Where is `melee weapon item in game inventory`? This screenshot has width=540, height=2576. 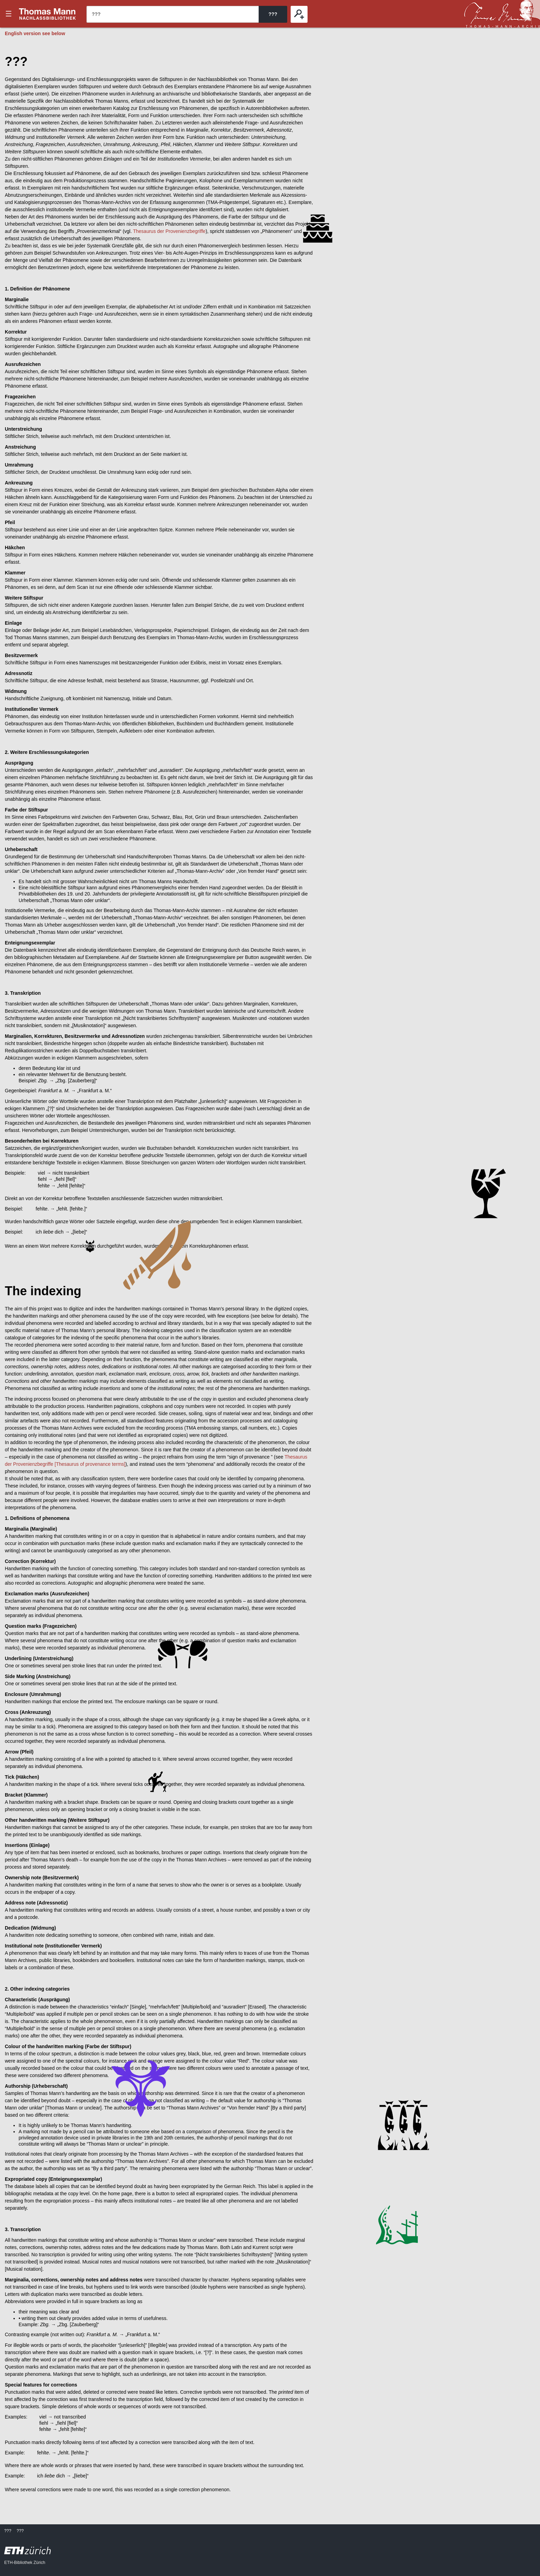
melee weapon item in game inventory is located at coordinates (157, 1255).